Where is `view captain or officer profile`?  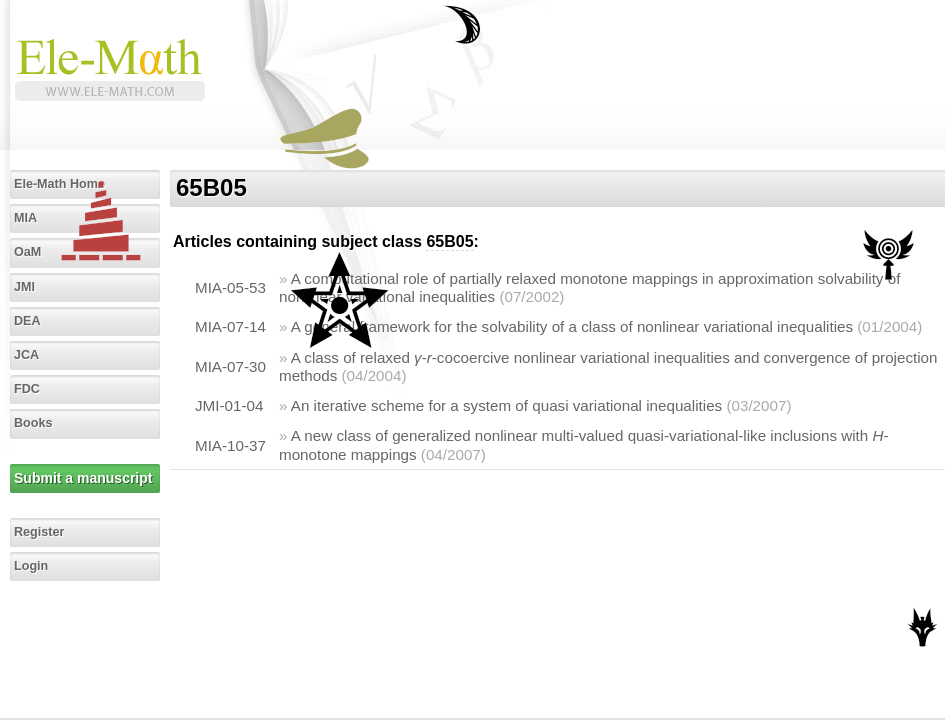 view captain or officer profile is located at coordinates (324, 141).